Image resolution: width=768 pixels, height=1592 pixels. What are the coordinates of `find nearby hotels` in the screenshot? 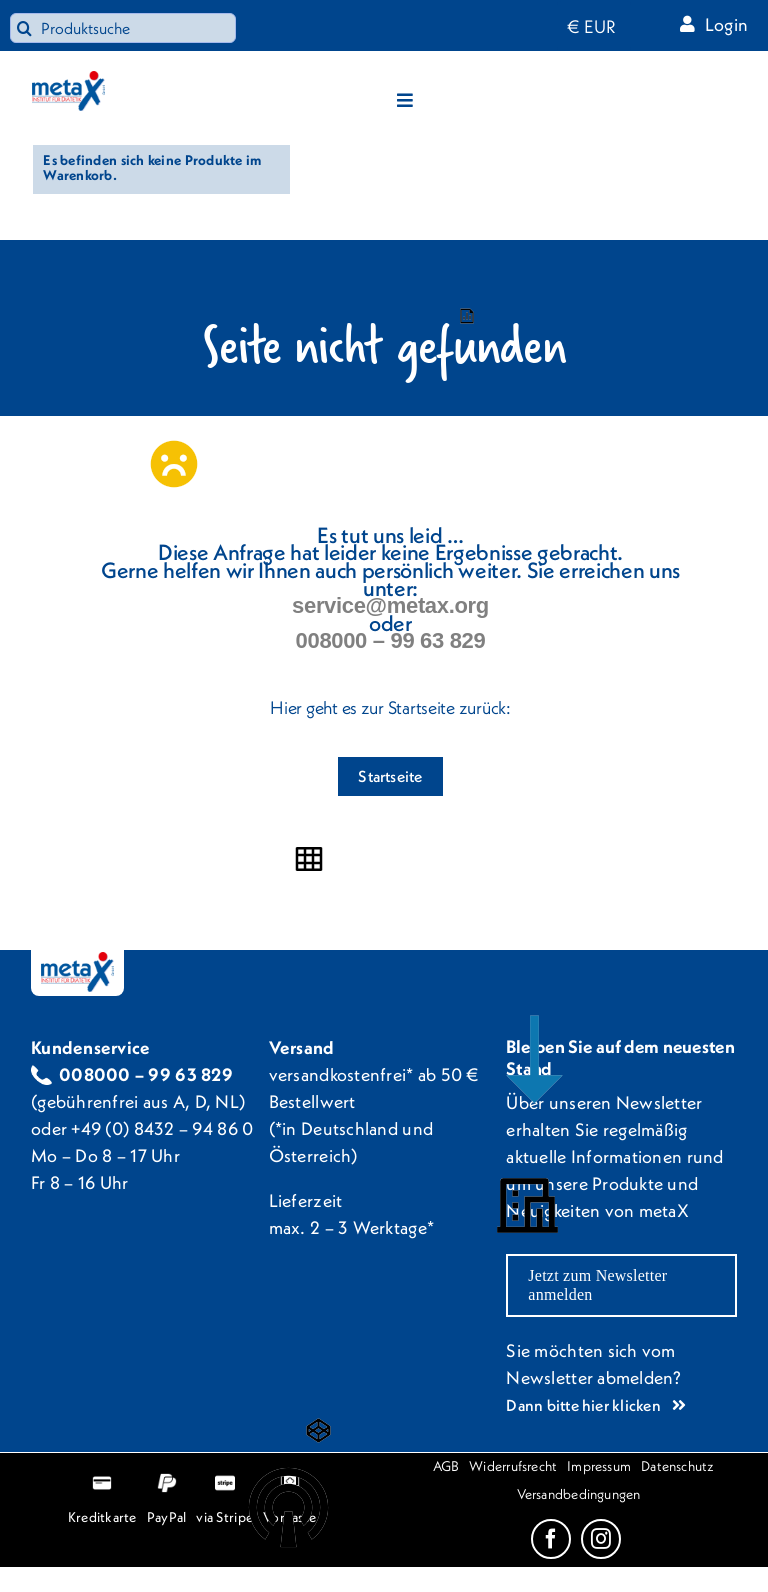 It's located at (527, 1205).